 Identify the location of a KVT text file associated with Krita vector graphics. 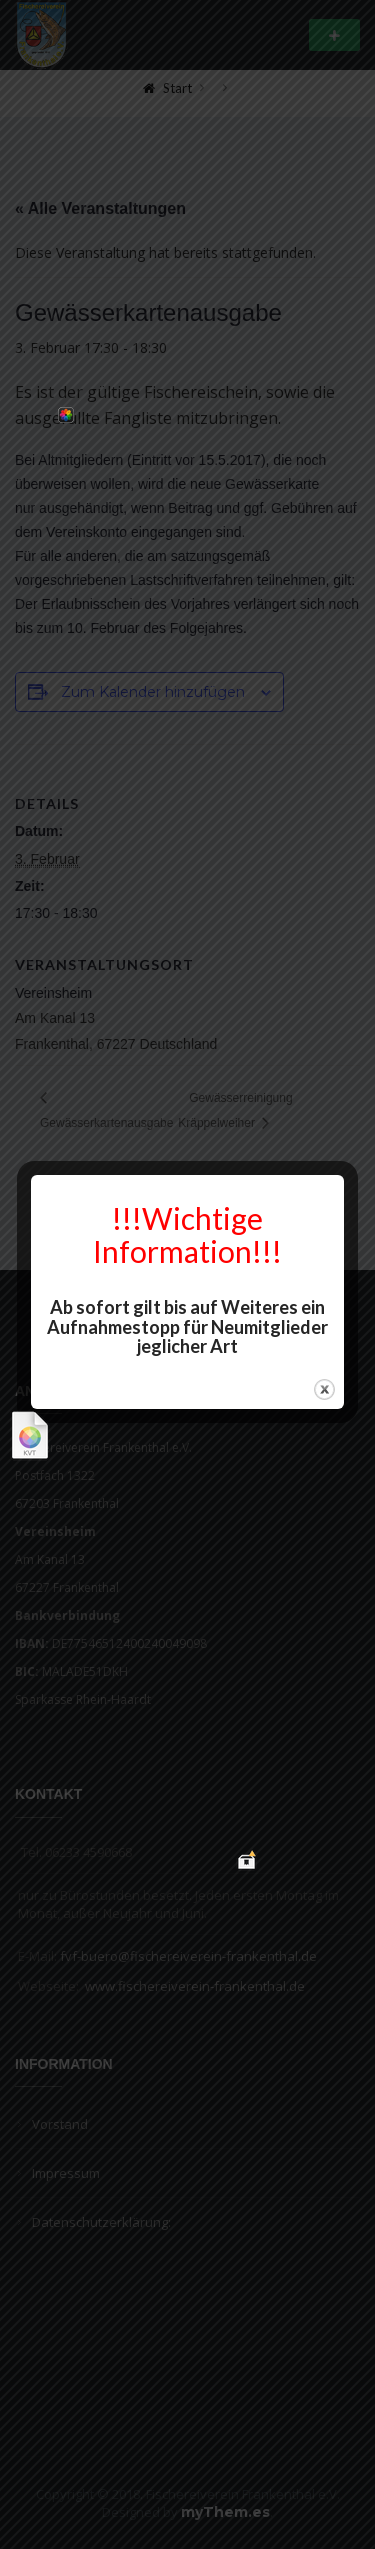
(30, 1436).